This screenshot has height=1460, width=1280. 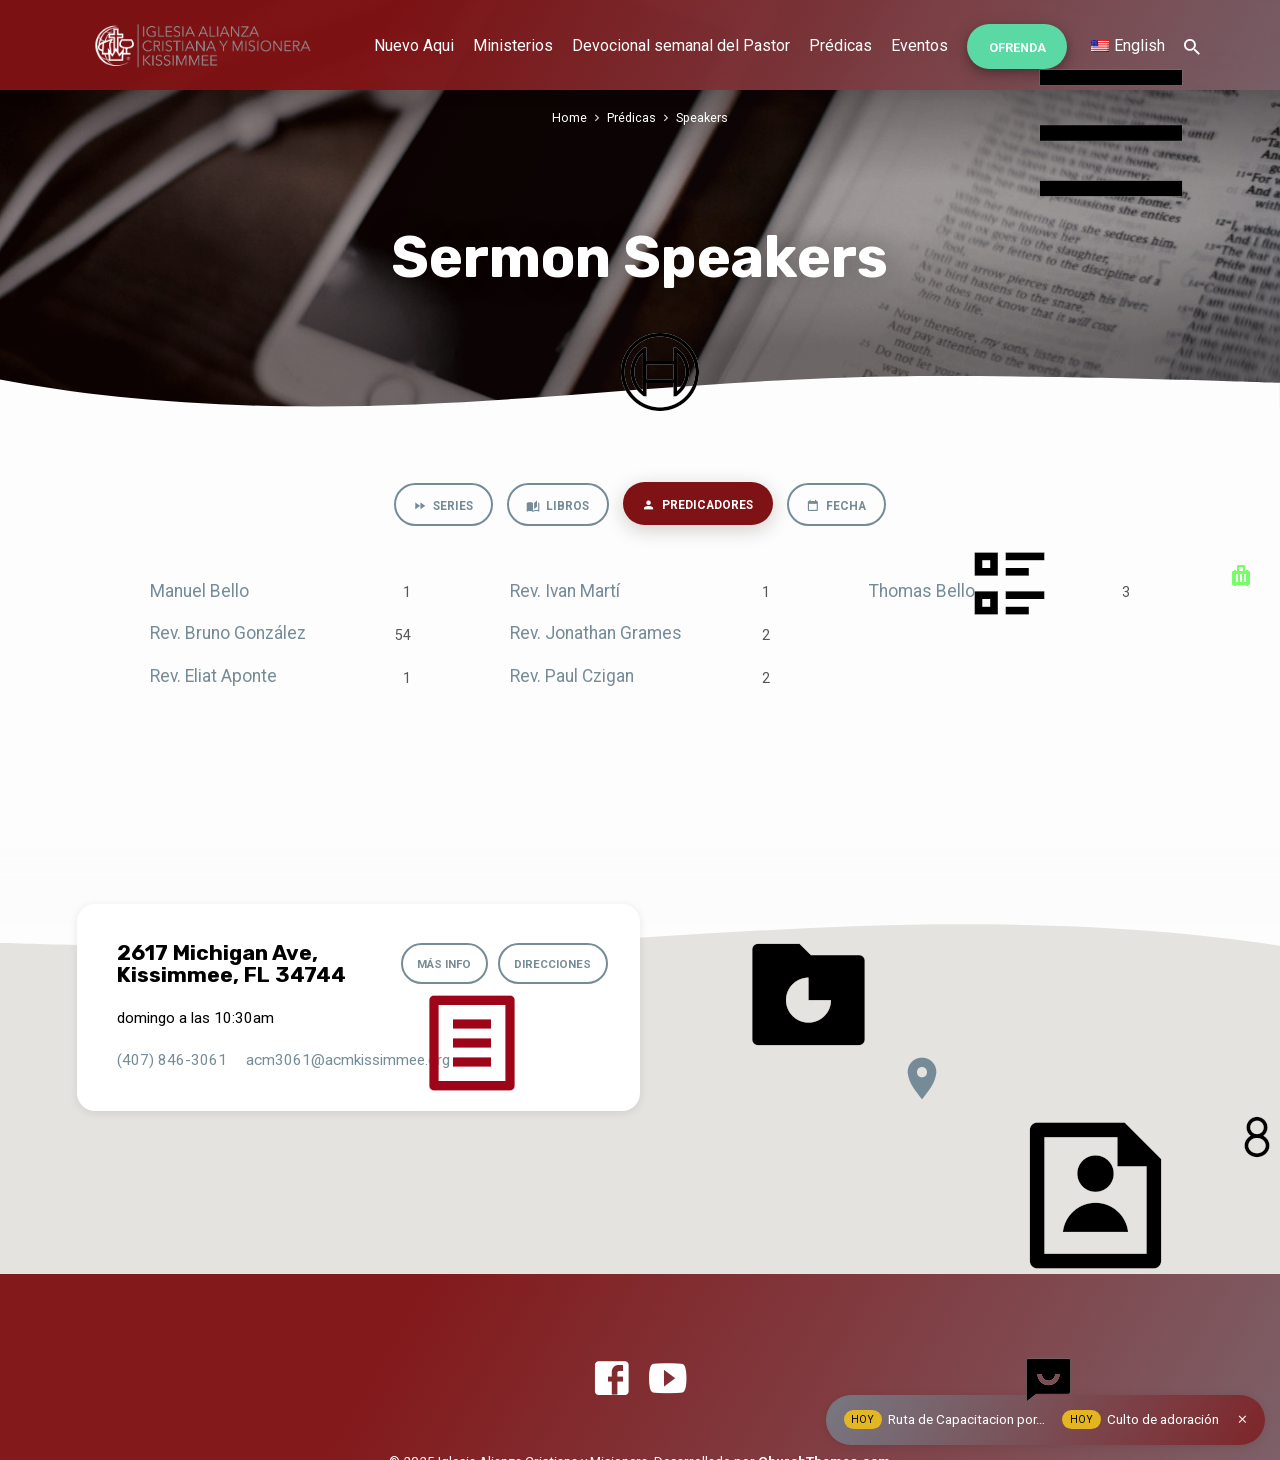 I want to click on view completed tasks in a checklist, so click(x=1009, y=583).